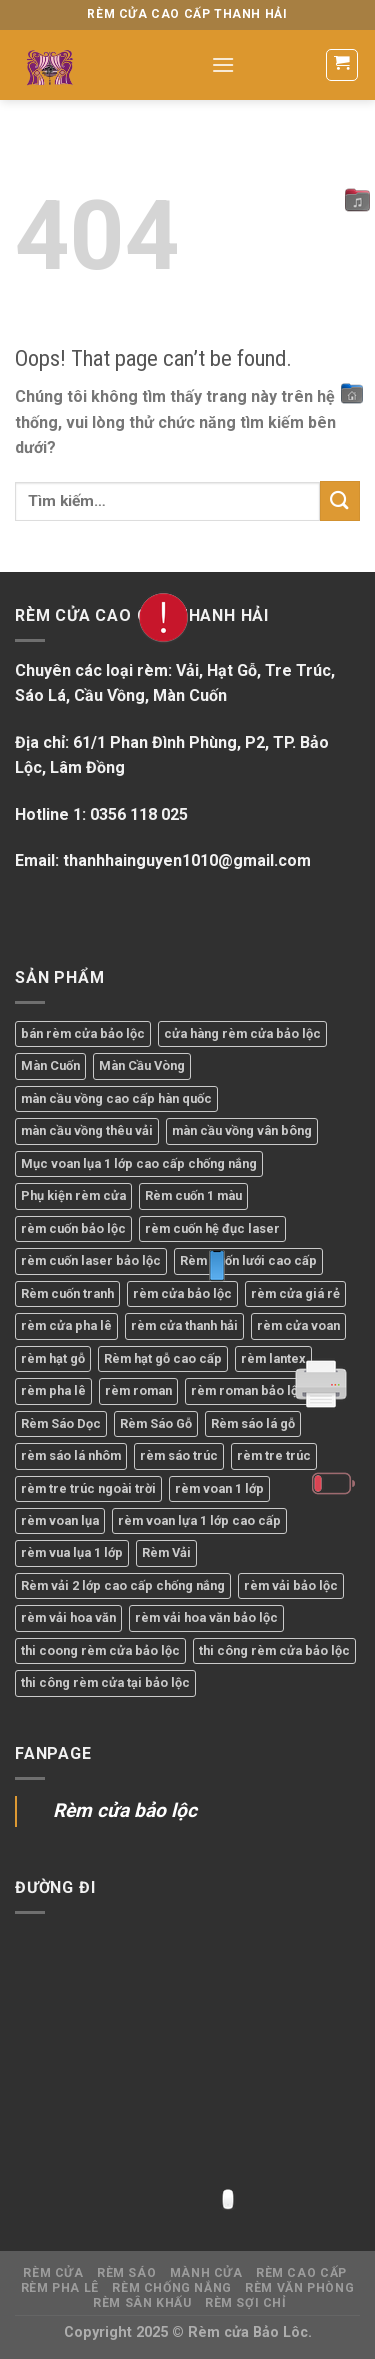 This screenshot has width=375, height=2359. Describe the element at coordinates (228, 2200) in the screenshot. I see `bluetooth mouse connected` at that location.